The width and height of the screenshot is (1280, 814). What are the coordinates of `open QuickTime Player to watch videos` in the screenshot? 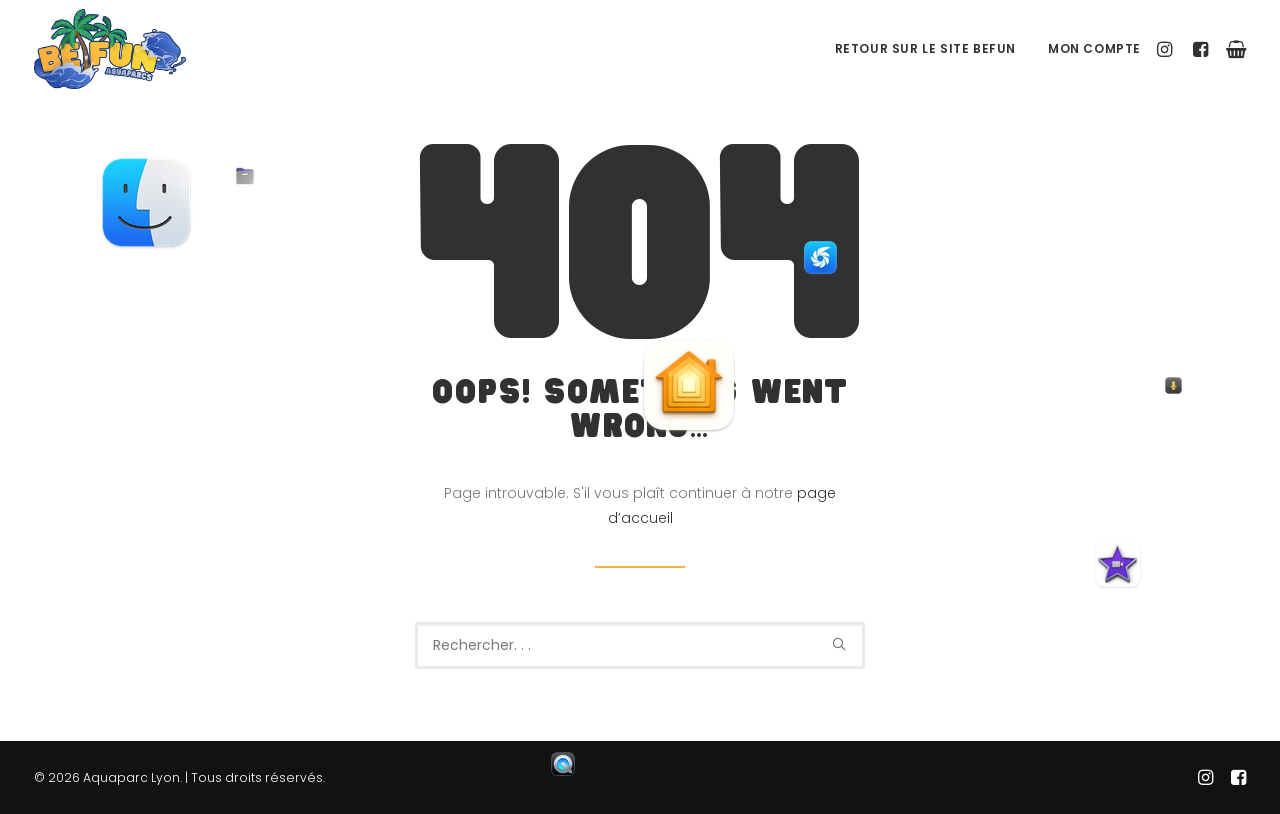 It's located at (563, 764).